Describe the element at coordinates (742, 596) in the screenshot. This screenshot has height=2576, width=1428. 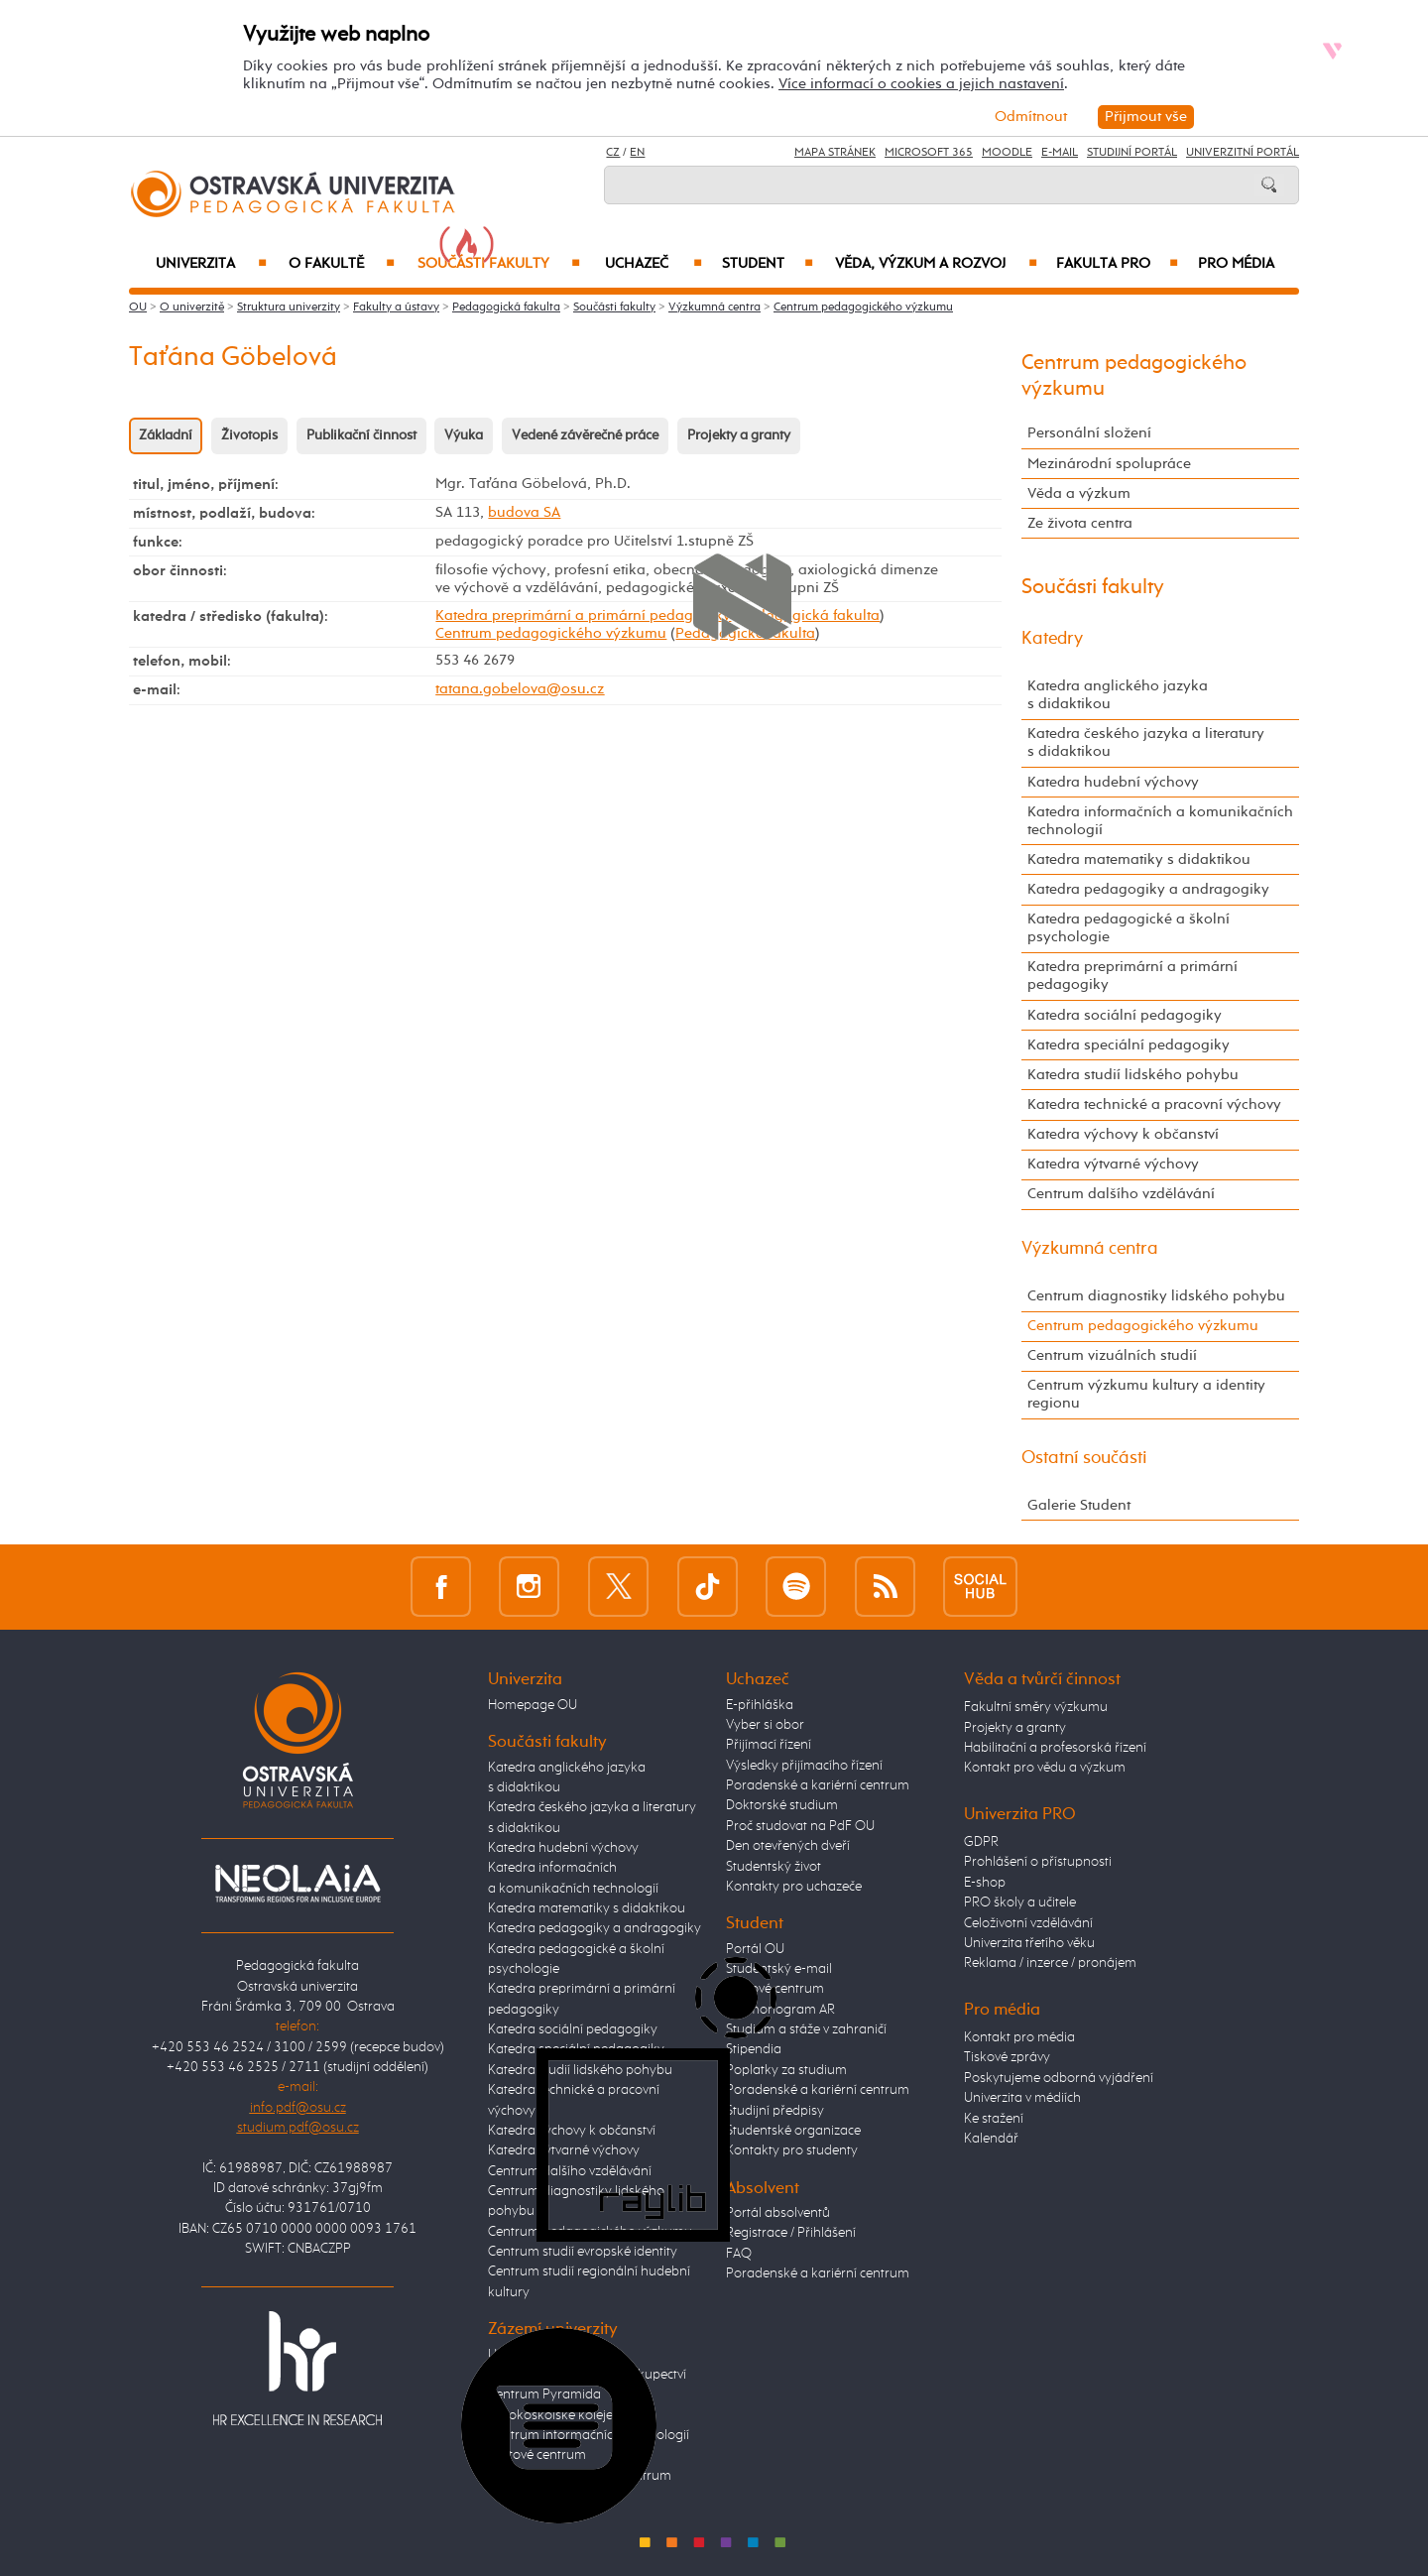
I see `nordic semiconductor company logo` at that location.